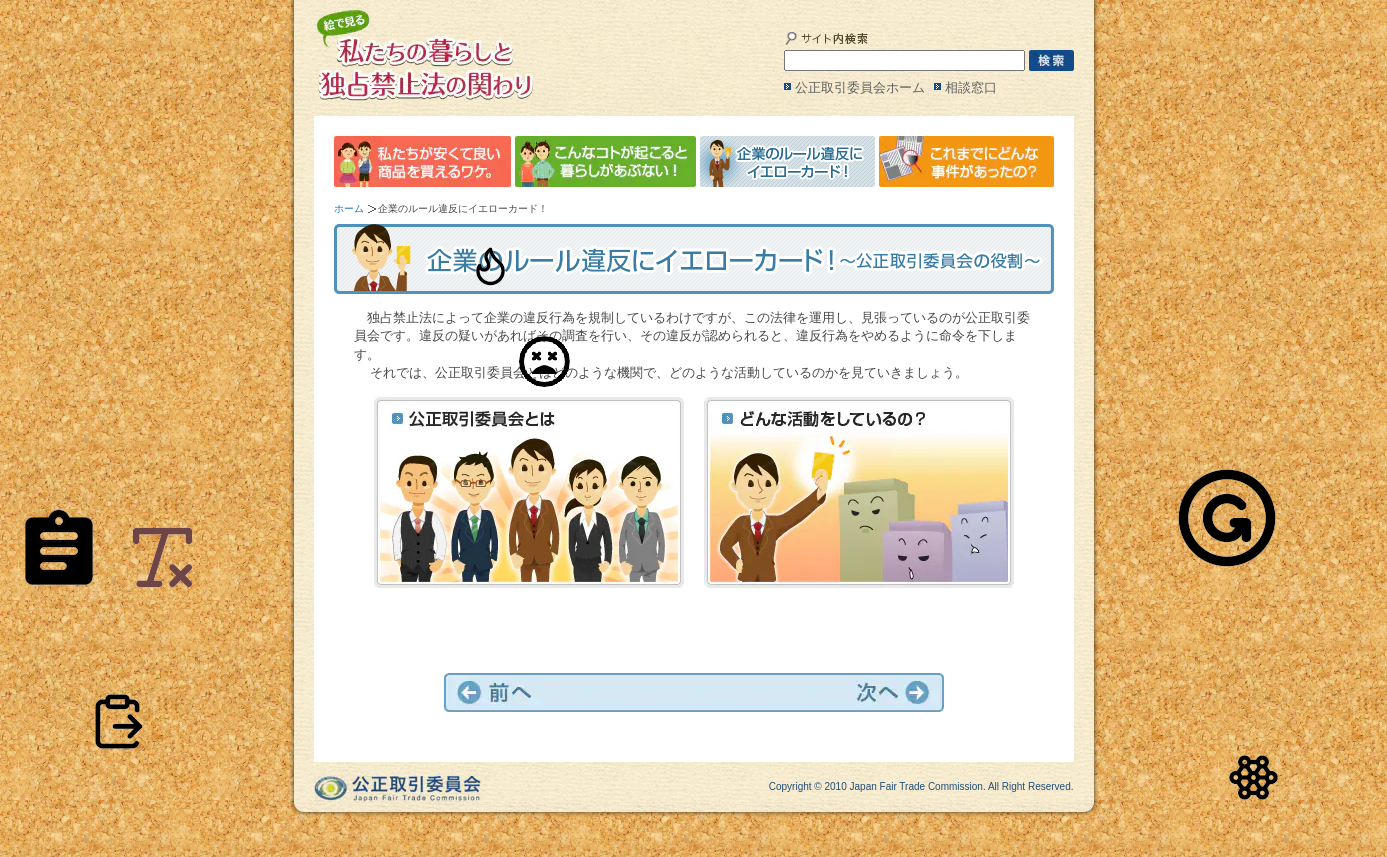 This screenshot has height=857, width=1387. What do you see at coordinates (1227, 518) in the screenshot?
I see `visit gumroad profile or store` at bounding box center [1227, 518].